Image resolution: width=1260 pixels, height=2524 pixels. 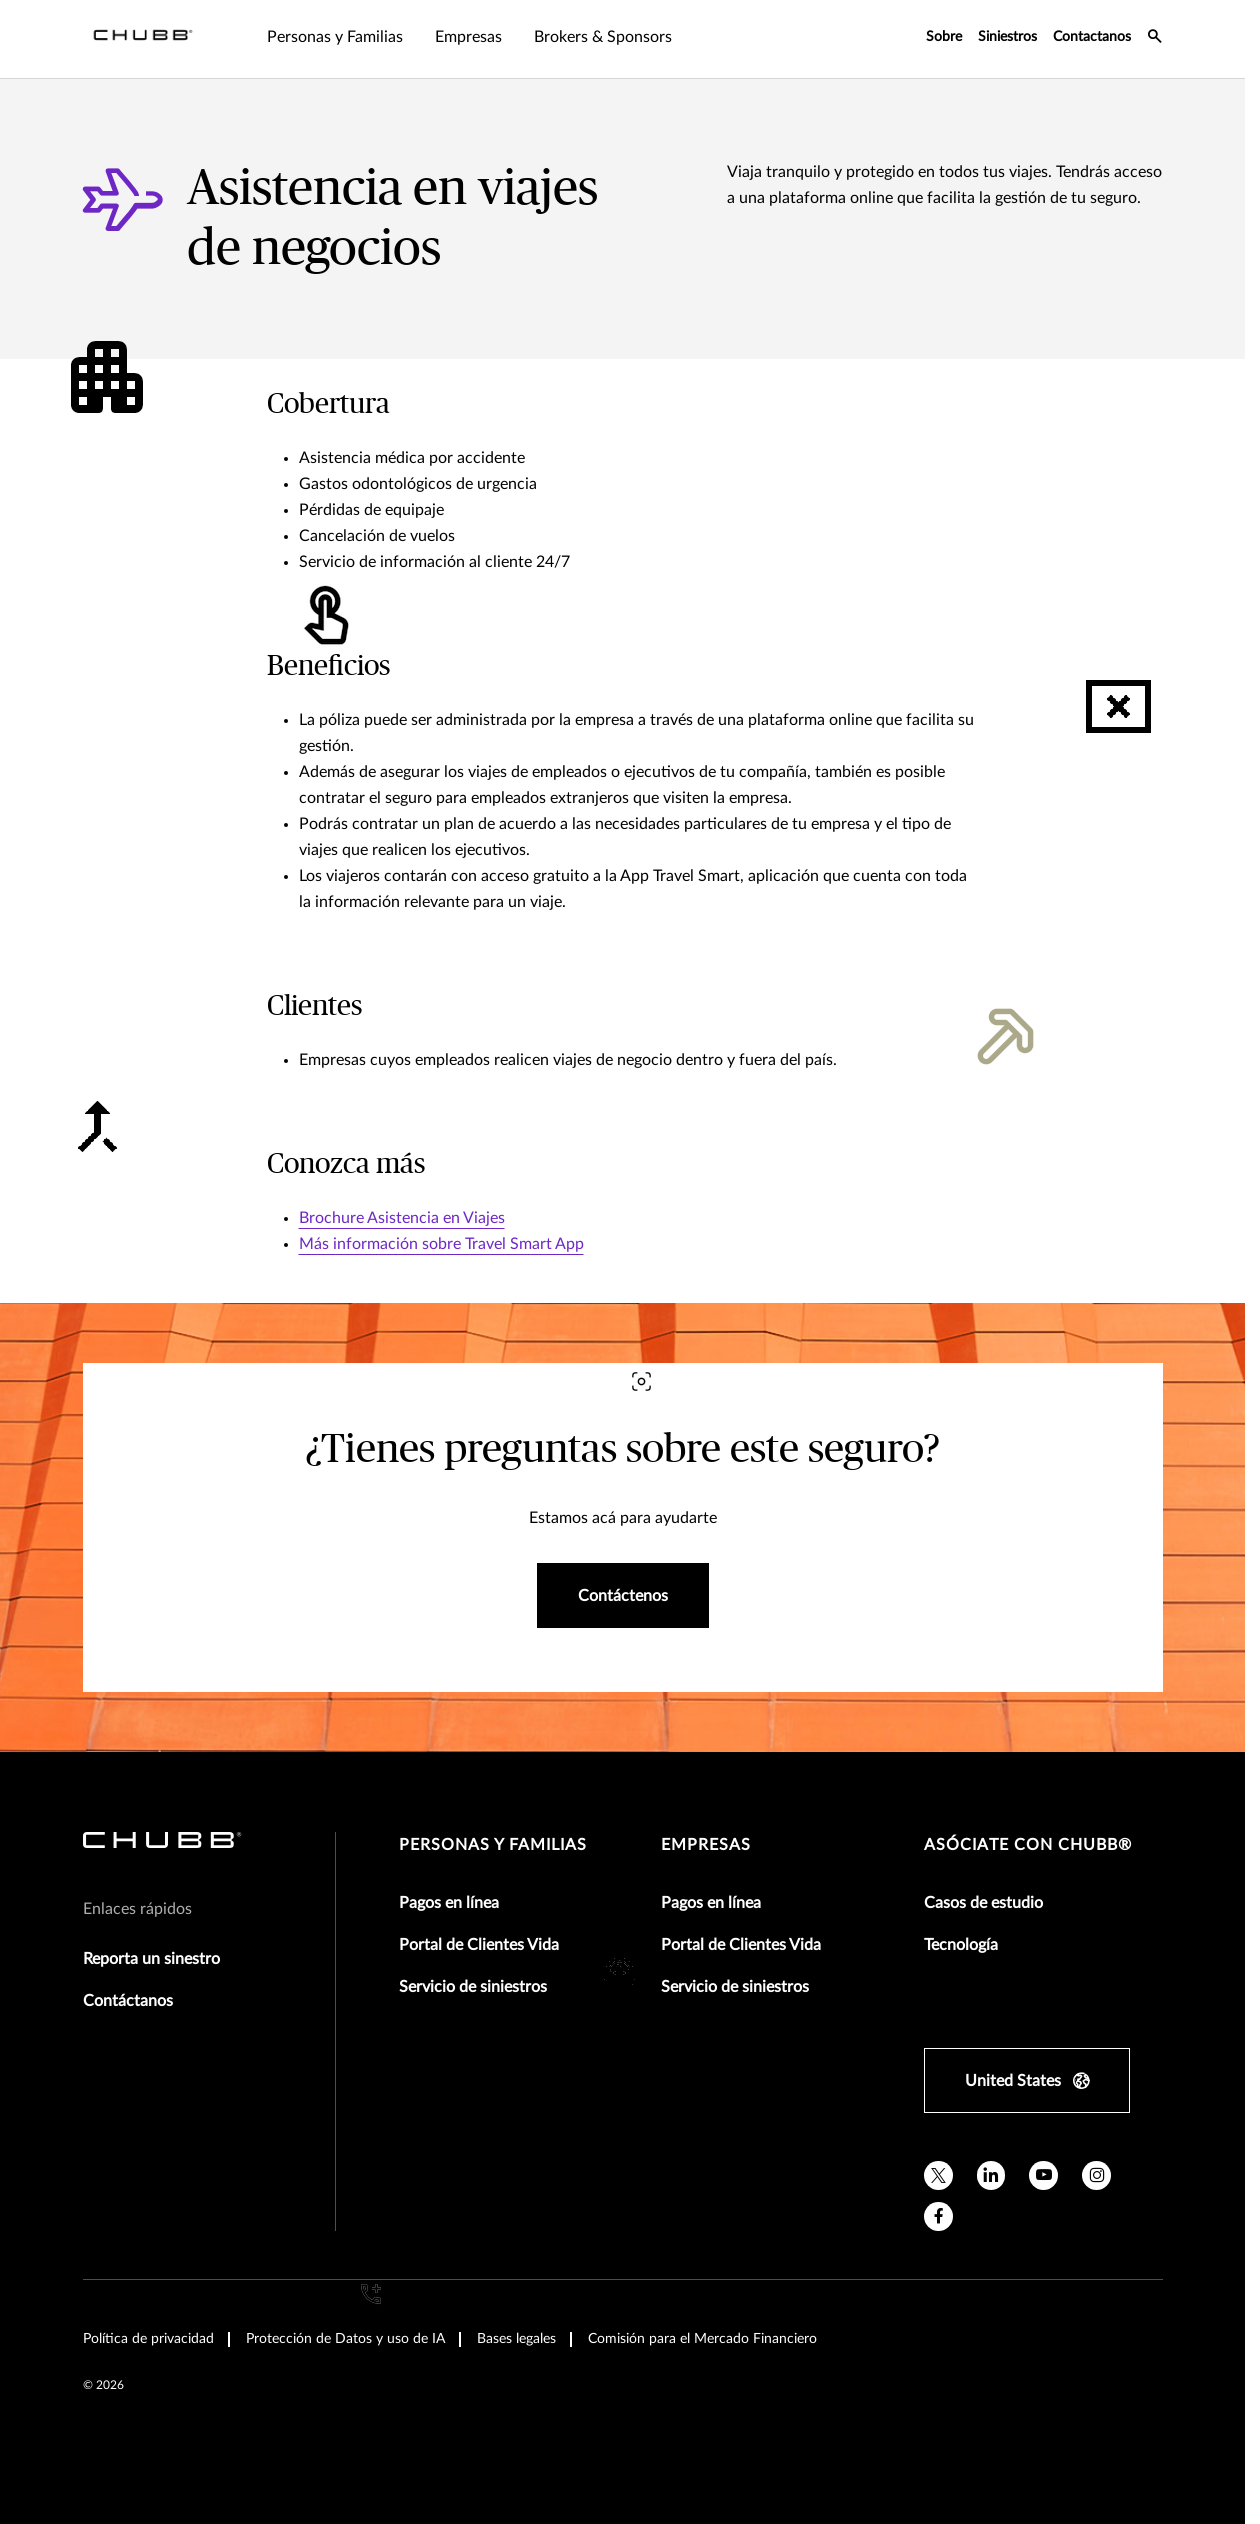 What do you see at coordinates (619, 1971) in the screenshot?
I see `contact customer support` at bounding box center [619, 1971].